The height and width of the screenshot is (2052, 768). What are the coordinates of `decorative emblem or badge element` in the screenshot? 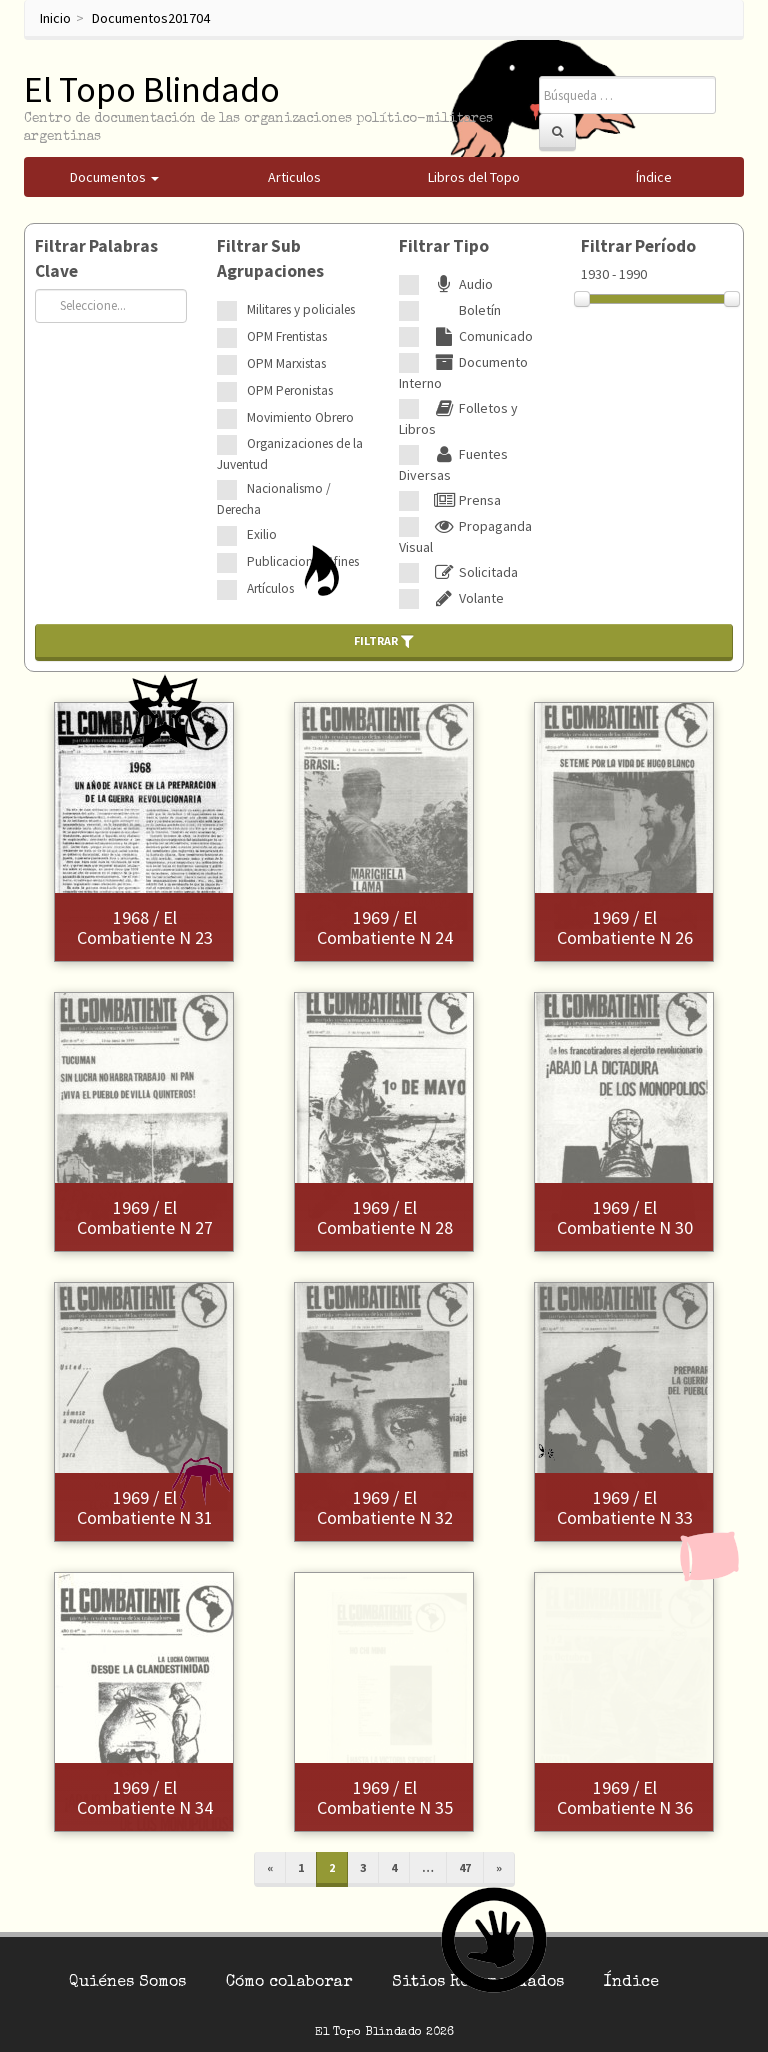 It's located at (165, 711).